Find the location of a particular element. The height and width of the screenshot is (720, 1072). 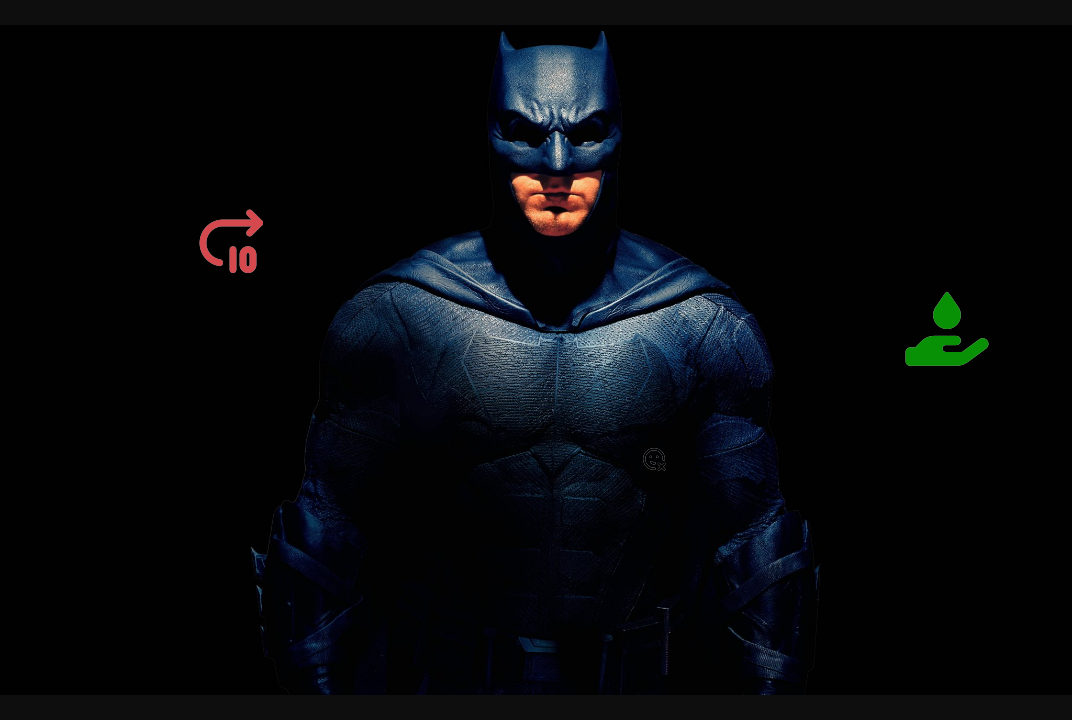

access water conservation settings is located at coordinates (947, 329).